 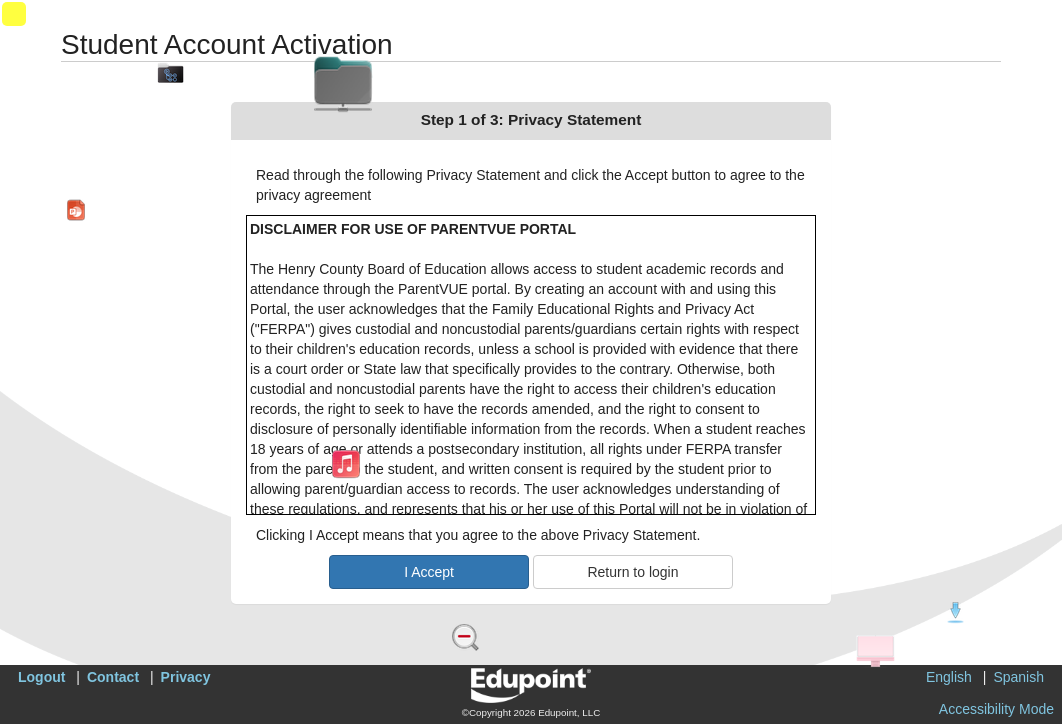 What do you see at coordinates (346, 464) in the screenshot?
I see `open the music player app` at bounding box center [346, 464].